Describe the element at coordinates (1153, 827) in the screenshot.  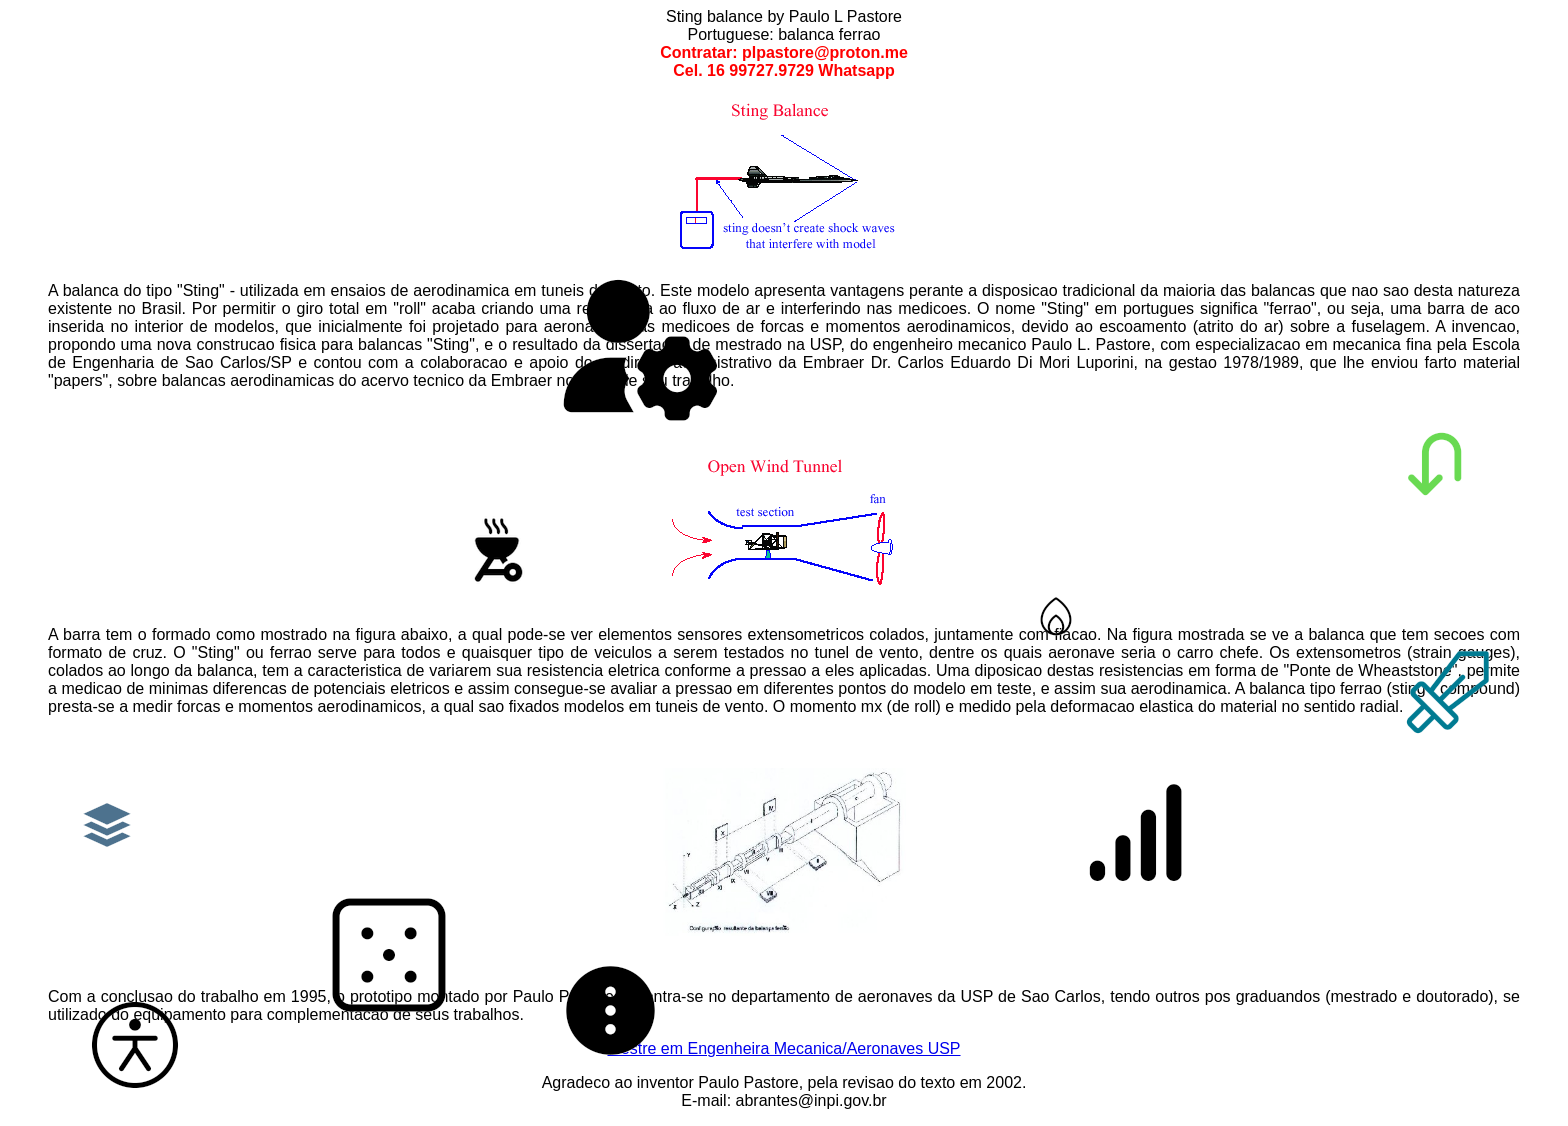
I see `indicates strong cellular network signal` at that location.